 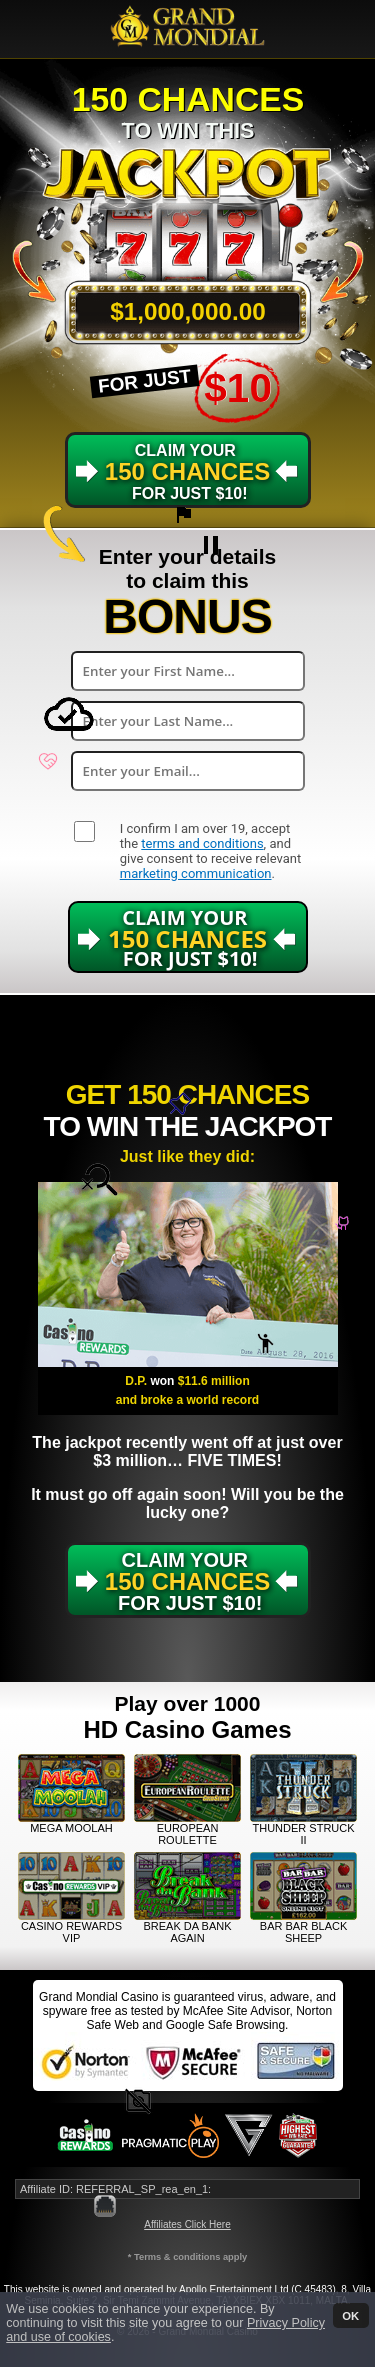 I want to click on pin an item to keep it visible, so click(x=179, y=1104).